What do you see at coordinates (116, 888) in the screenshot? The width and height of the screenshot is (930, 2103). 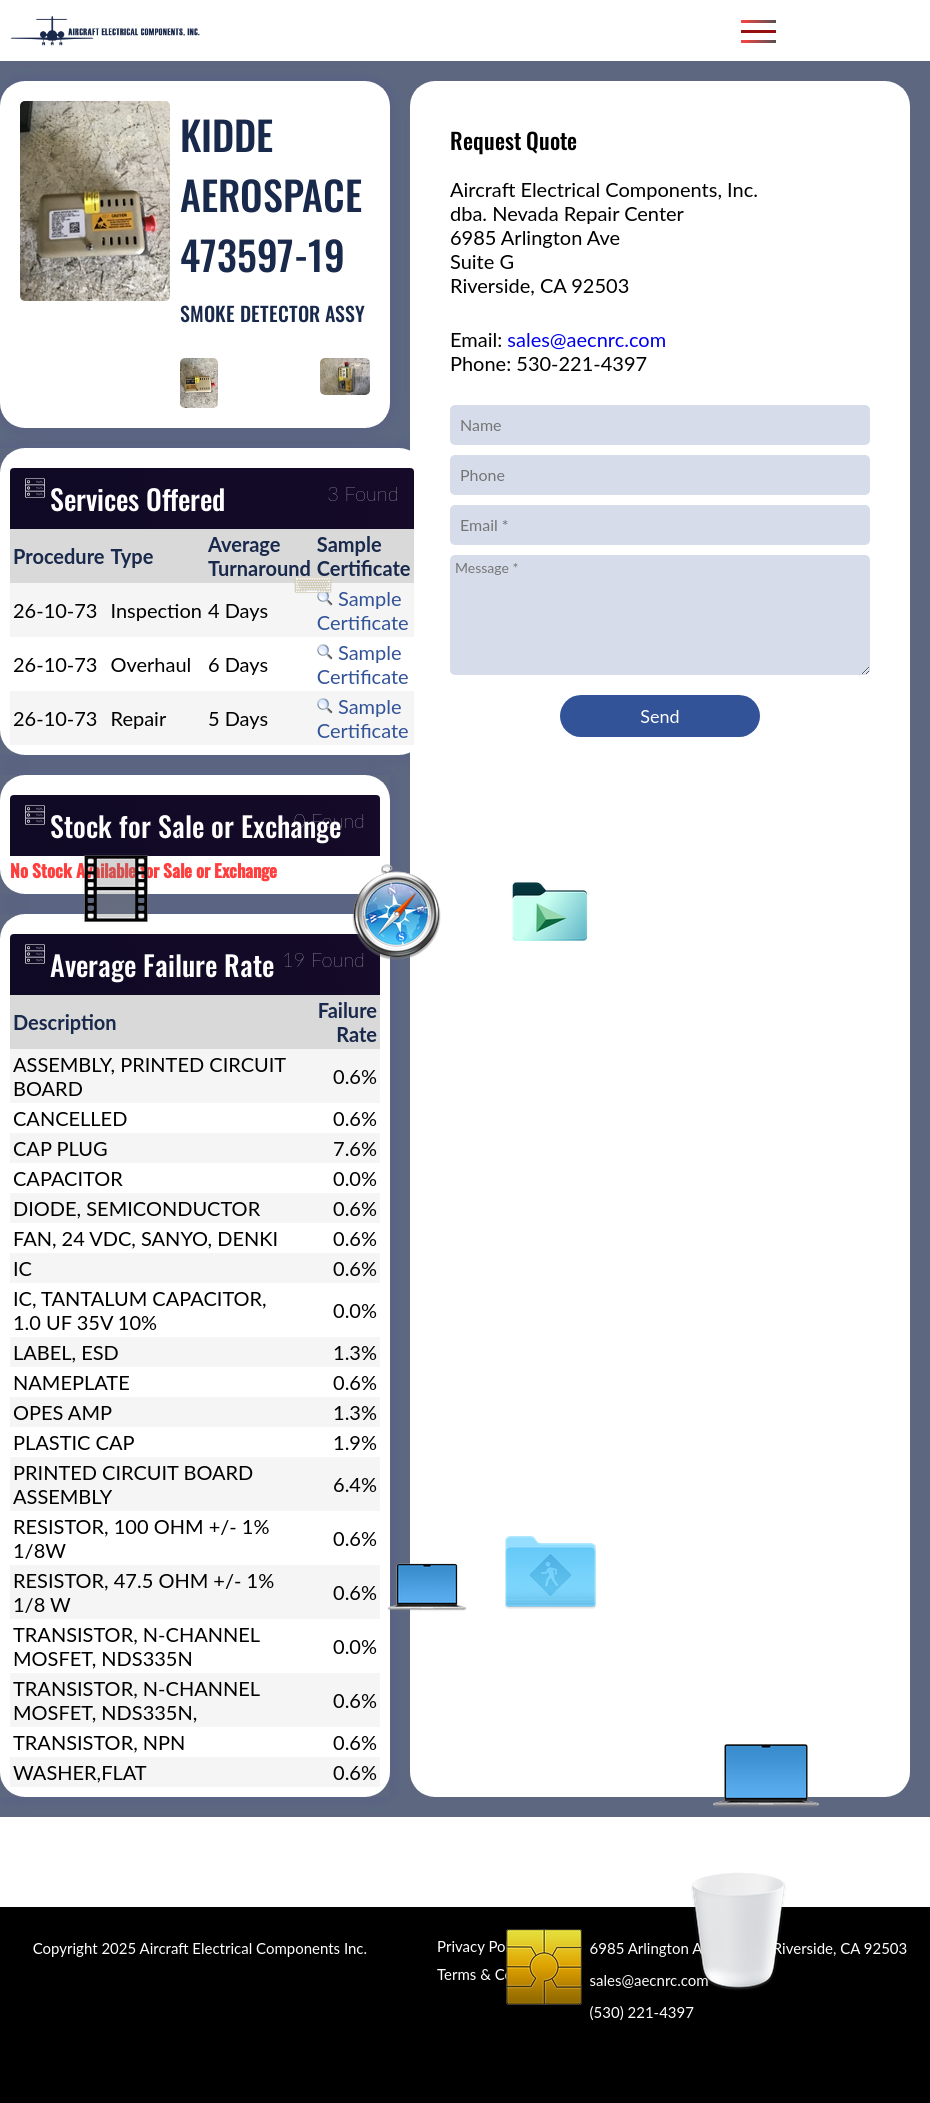 I see `access your movies folder in the sidebar` at bounding box center [116, 888].